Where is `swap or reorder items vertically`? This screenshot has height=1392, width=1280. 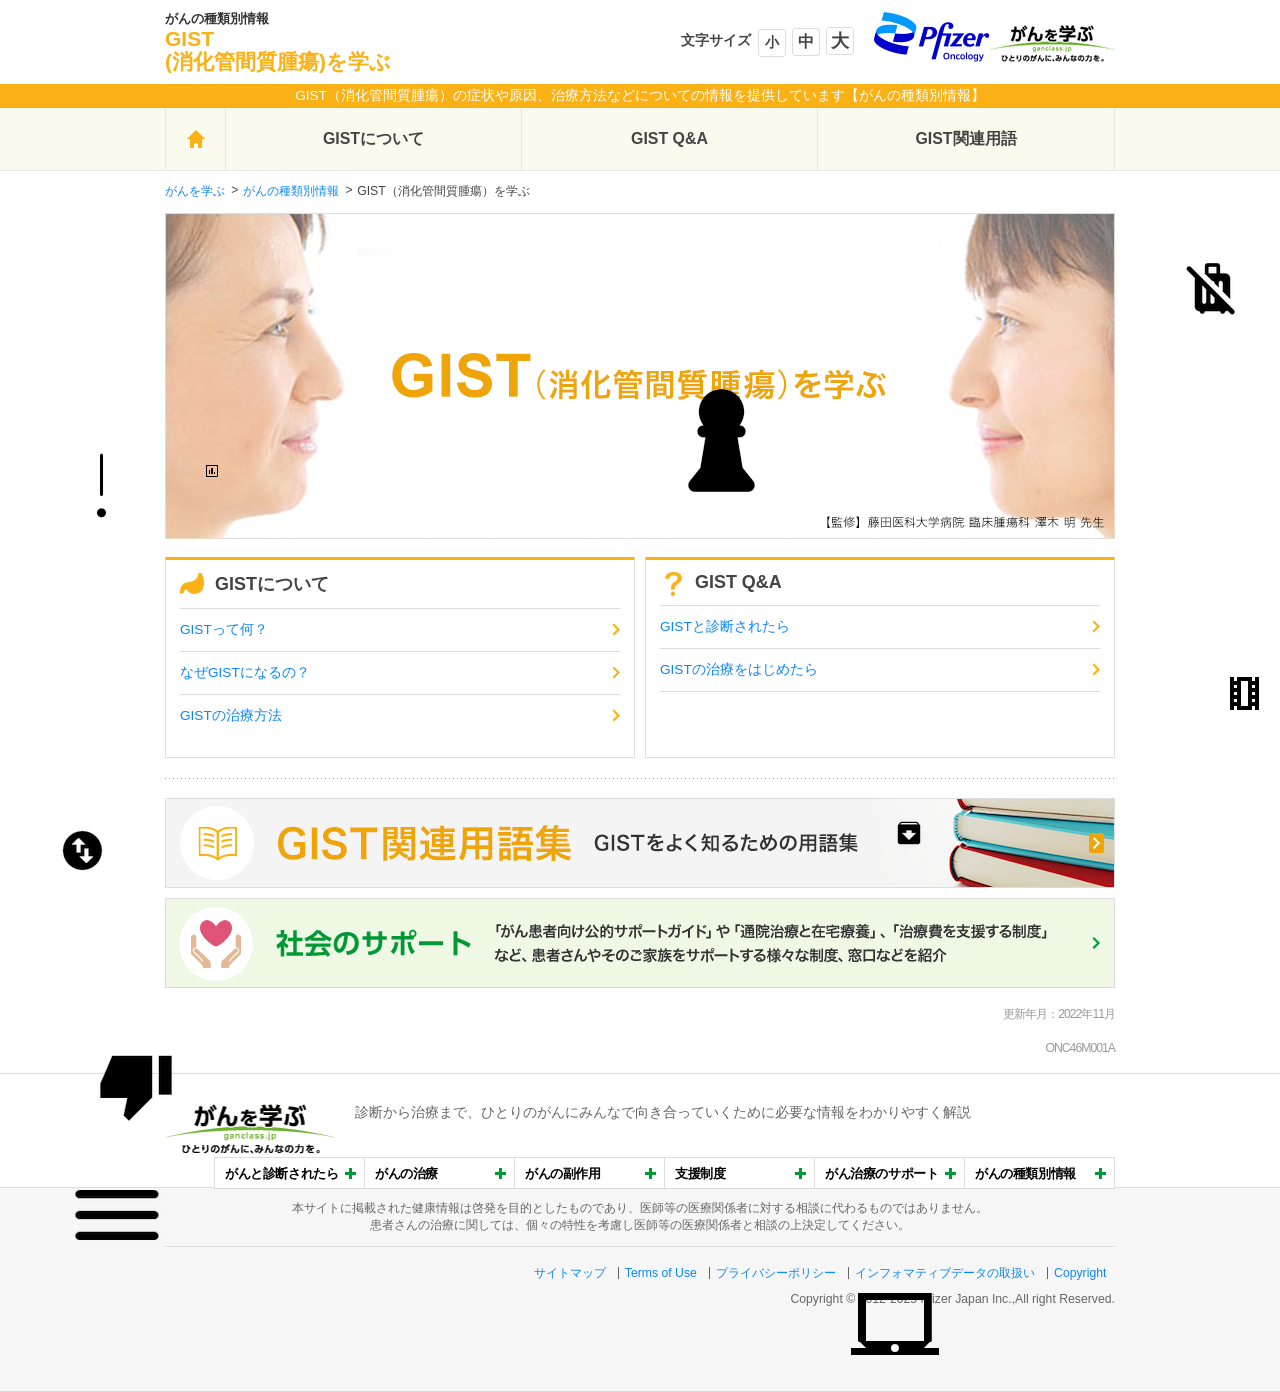
swap or reorder items vertically is located at coordinates (82, 850).